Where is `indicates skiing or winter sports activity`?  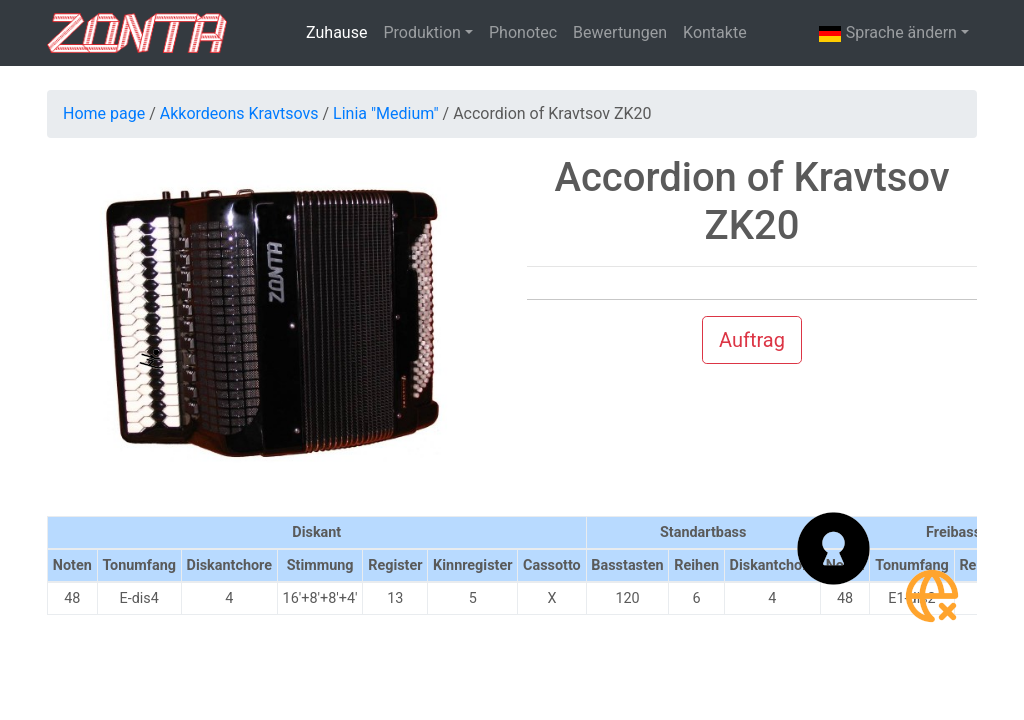 indicates skiing or winter sports activity is located at coordinates (151, 359).